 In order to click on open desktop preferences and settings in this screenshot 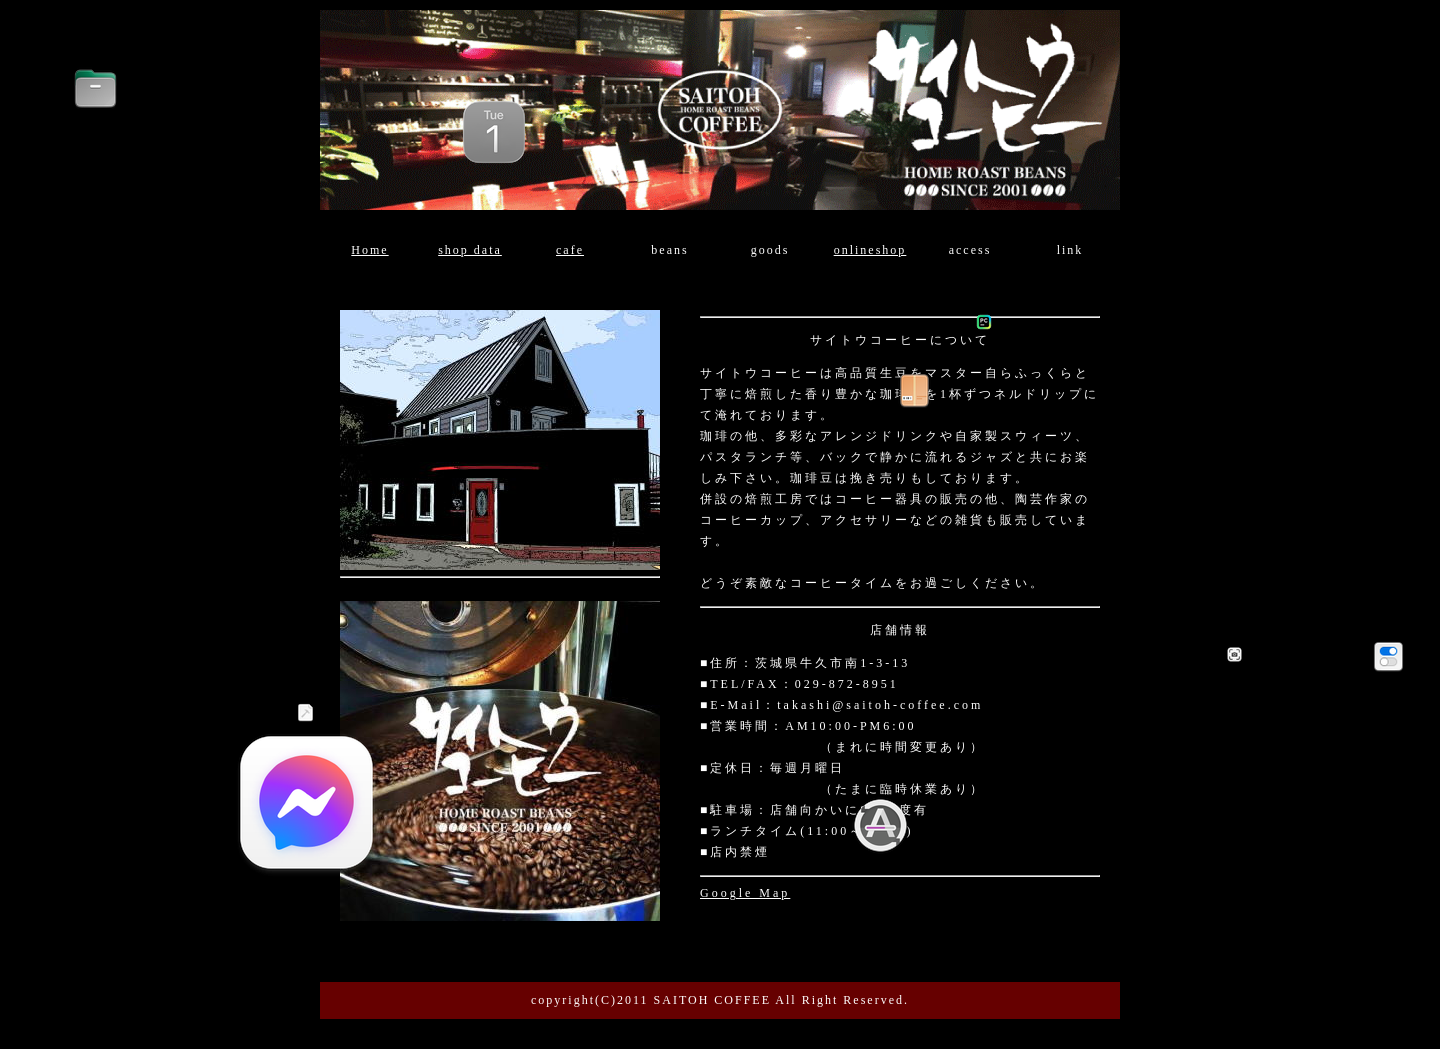, I will do `click(1388, 656)`.